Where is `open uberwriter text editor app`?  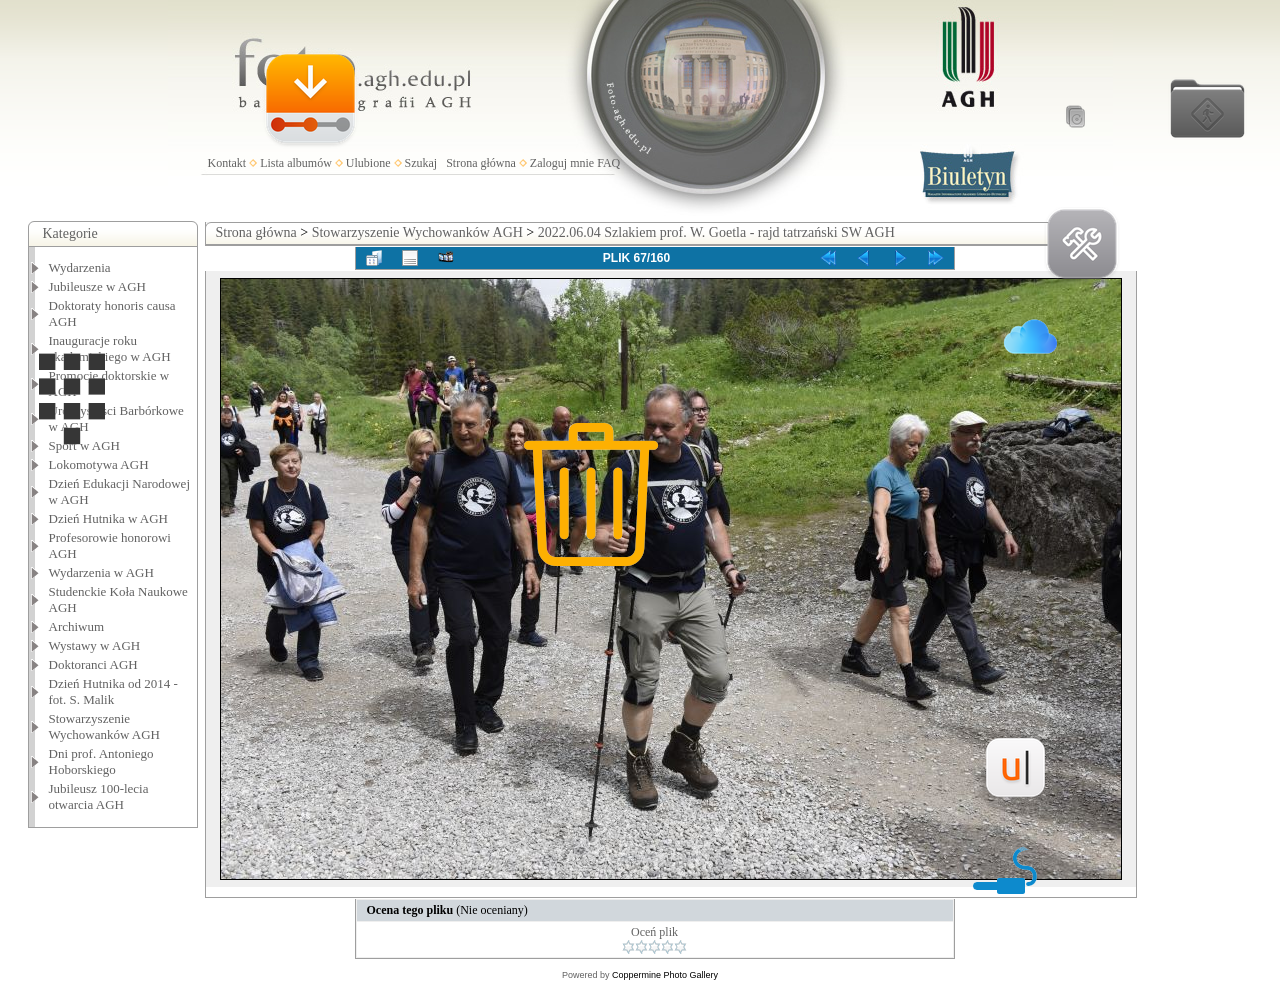
open uberwriter text editor app is located at coordinates (1015, 767).